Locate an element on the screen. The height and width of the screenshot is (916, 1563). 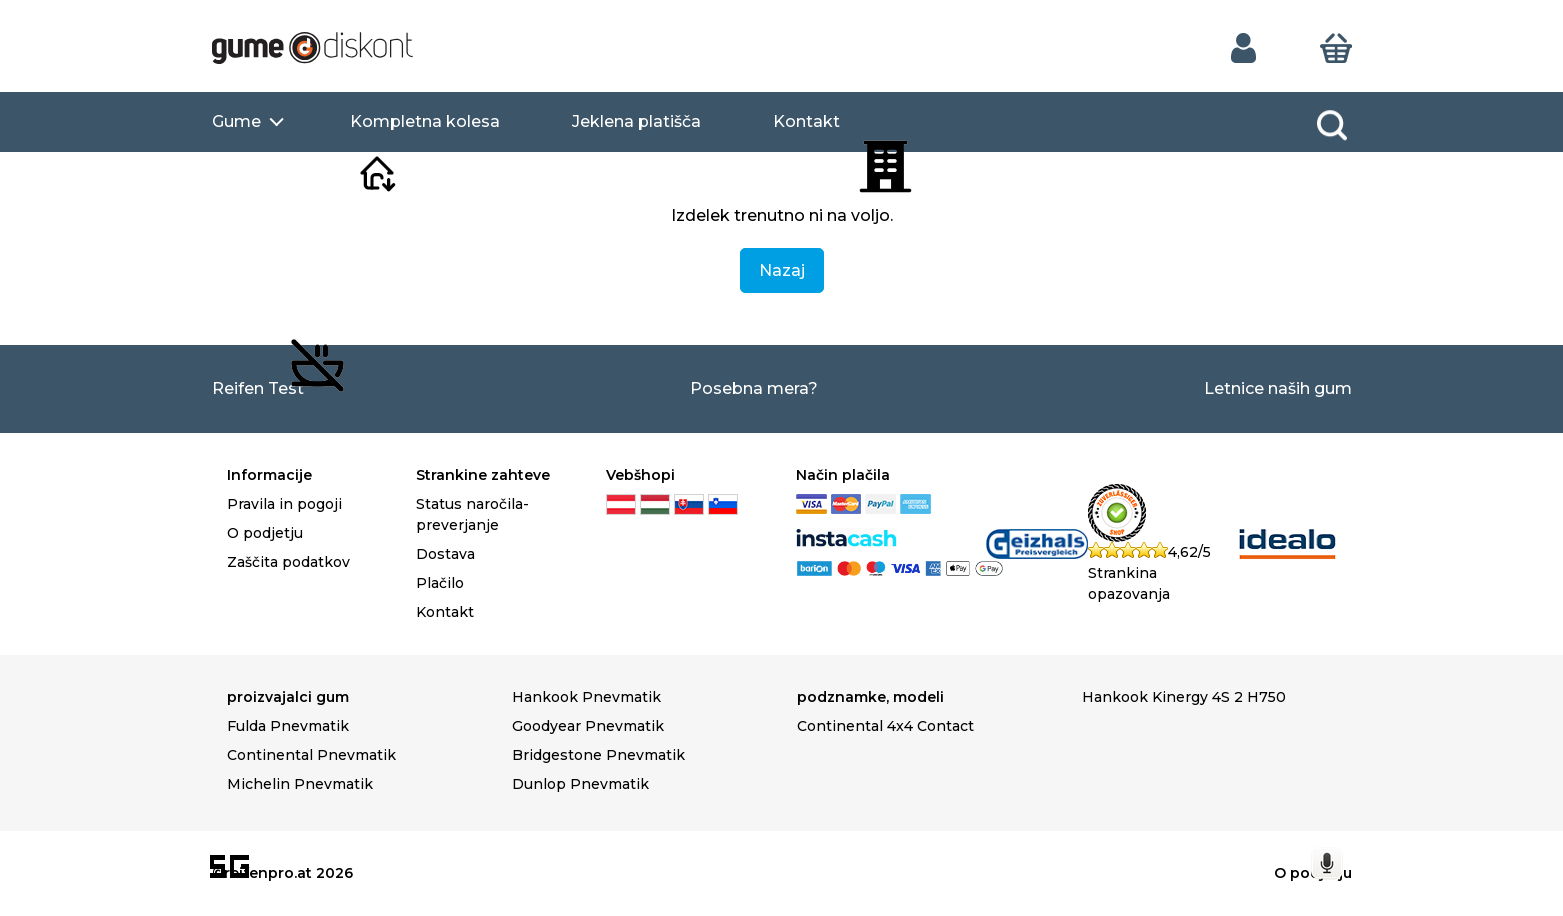
indicates 5G network connectivity status is located at coordinates (229, 866).